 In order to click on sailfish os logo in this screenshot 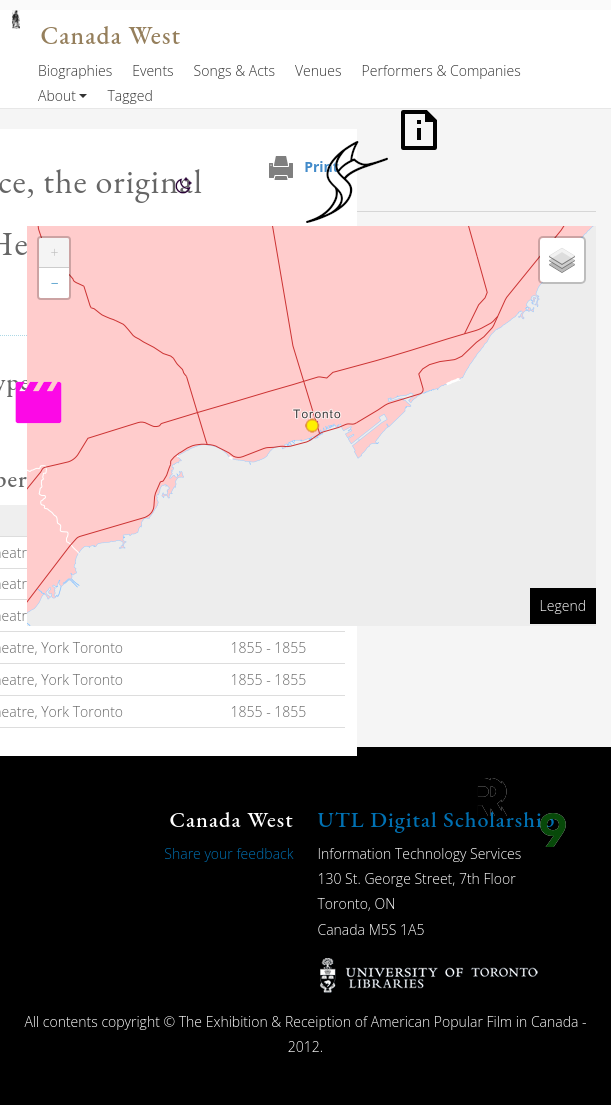, I will do `click(347, 182)`.